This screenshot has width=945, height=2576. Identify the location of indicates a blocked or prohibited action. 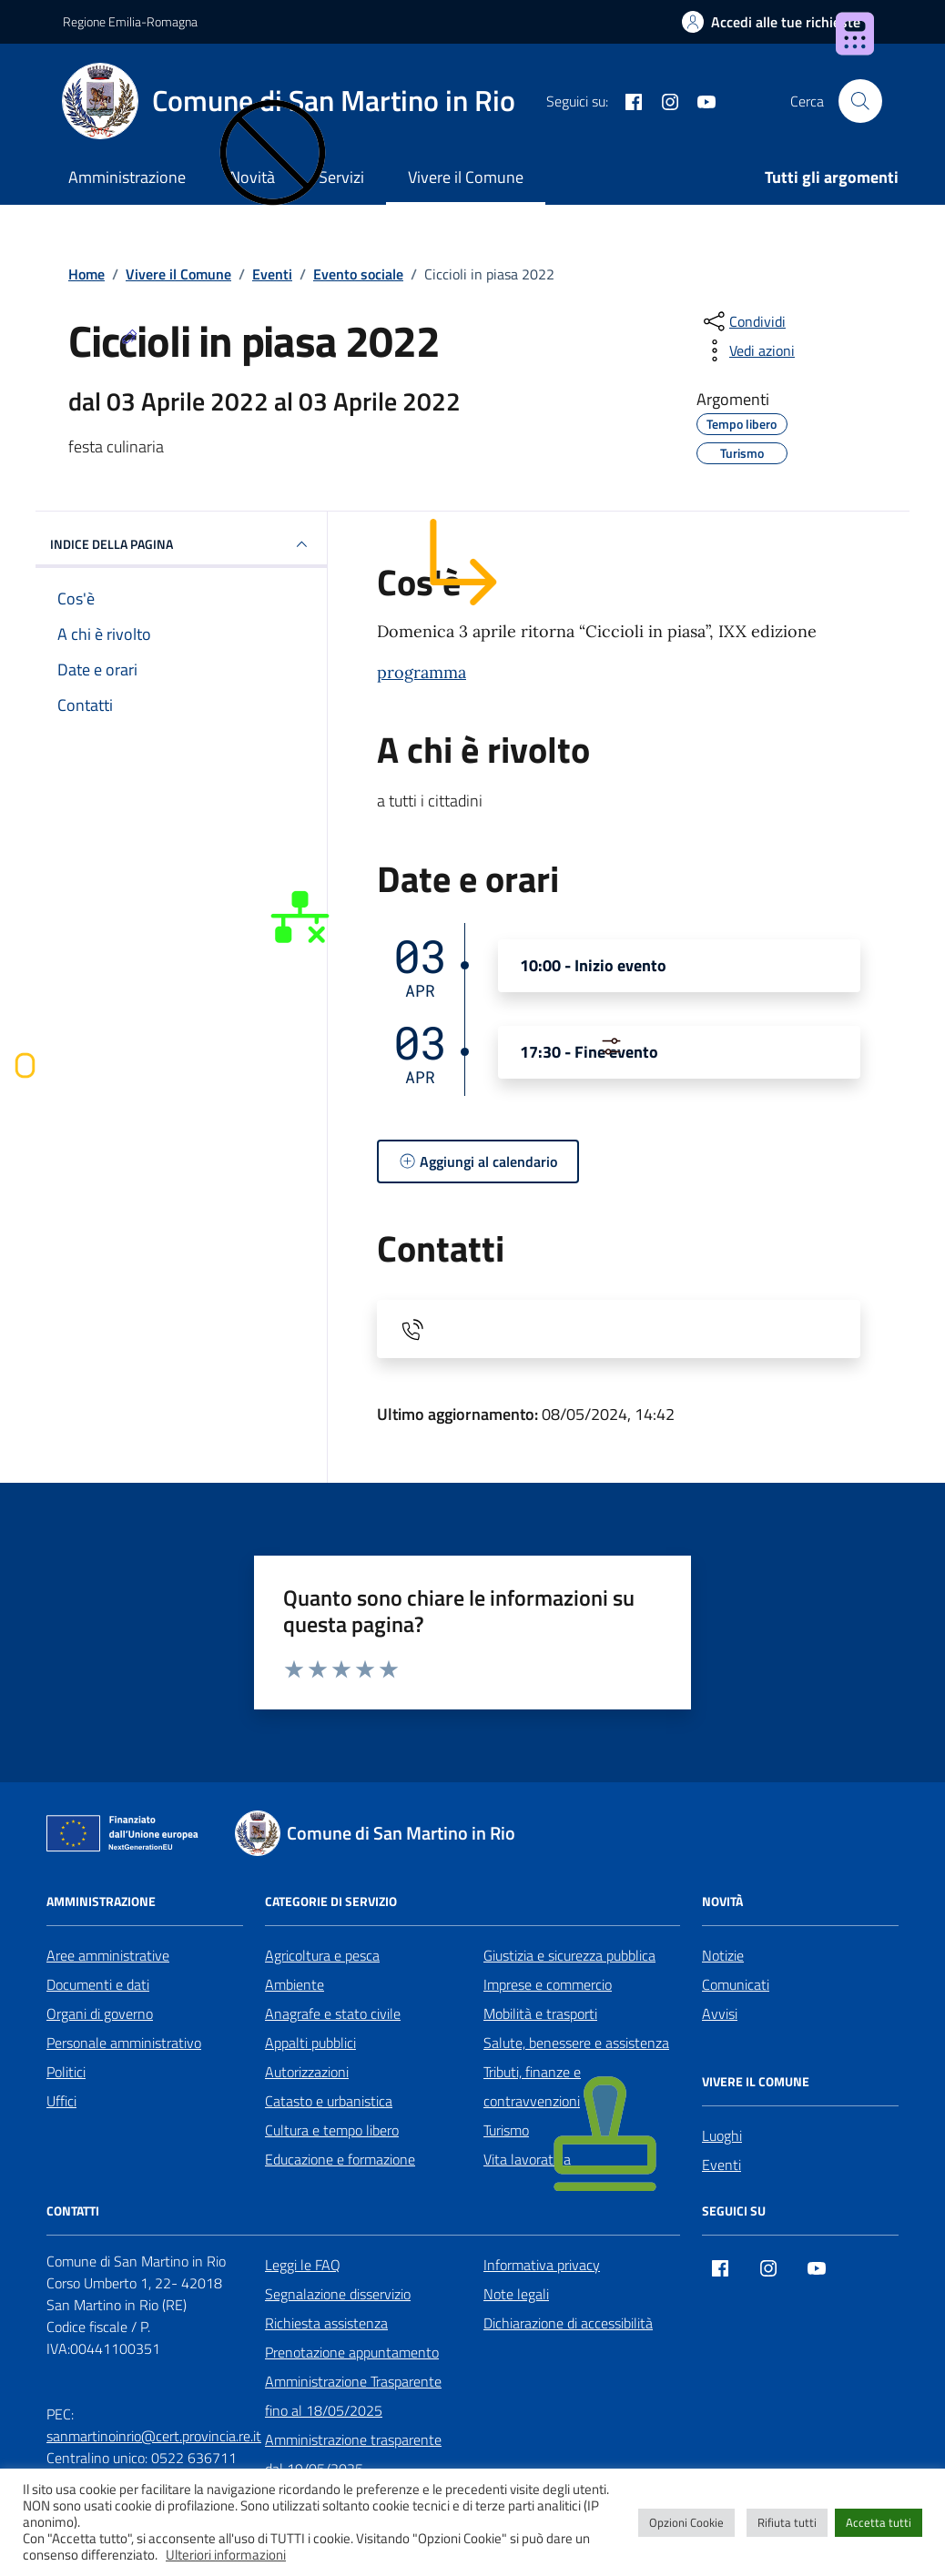
(272, 152).